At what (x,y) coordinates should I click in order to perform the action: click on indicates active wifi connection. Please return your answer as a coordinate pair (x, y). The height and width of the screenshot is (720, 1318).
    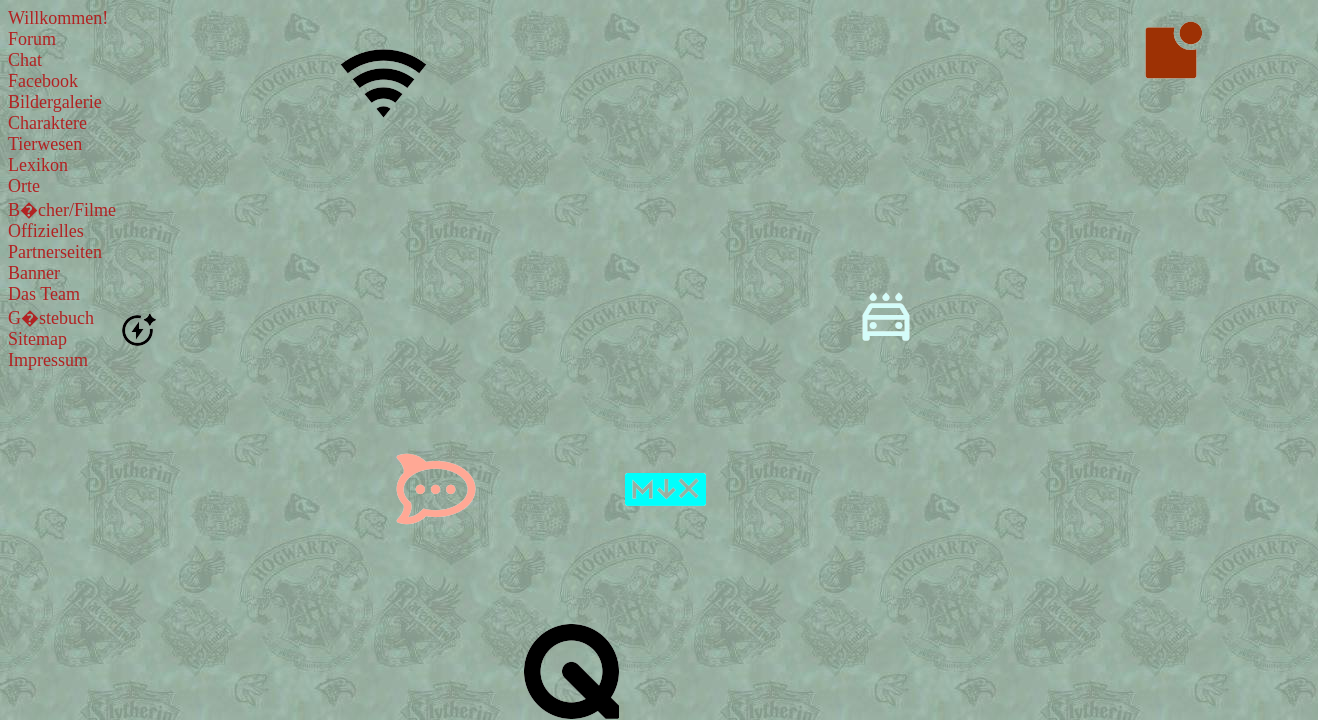
    Looking at the image, I should click on (383, 83).